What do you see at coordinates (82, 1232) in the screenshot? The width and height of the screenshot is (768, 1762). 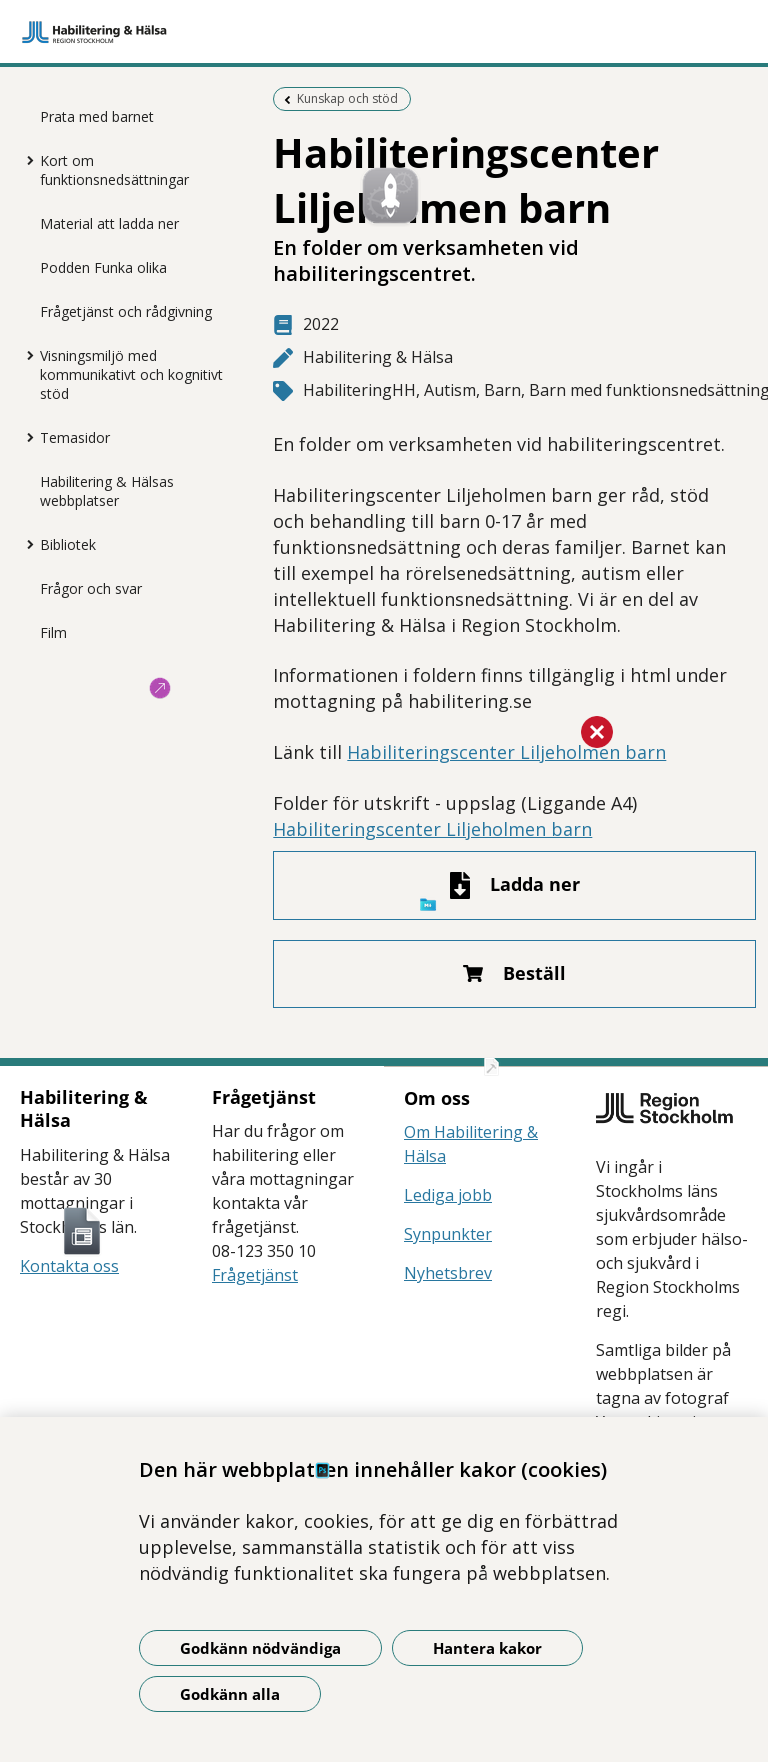 I see `news message or newsletter file type` at bounding box center [82, 1232].